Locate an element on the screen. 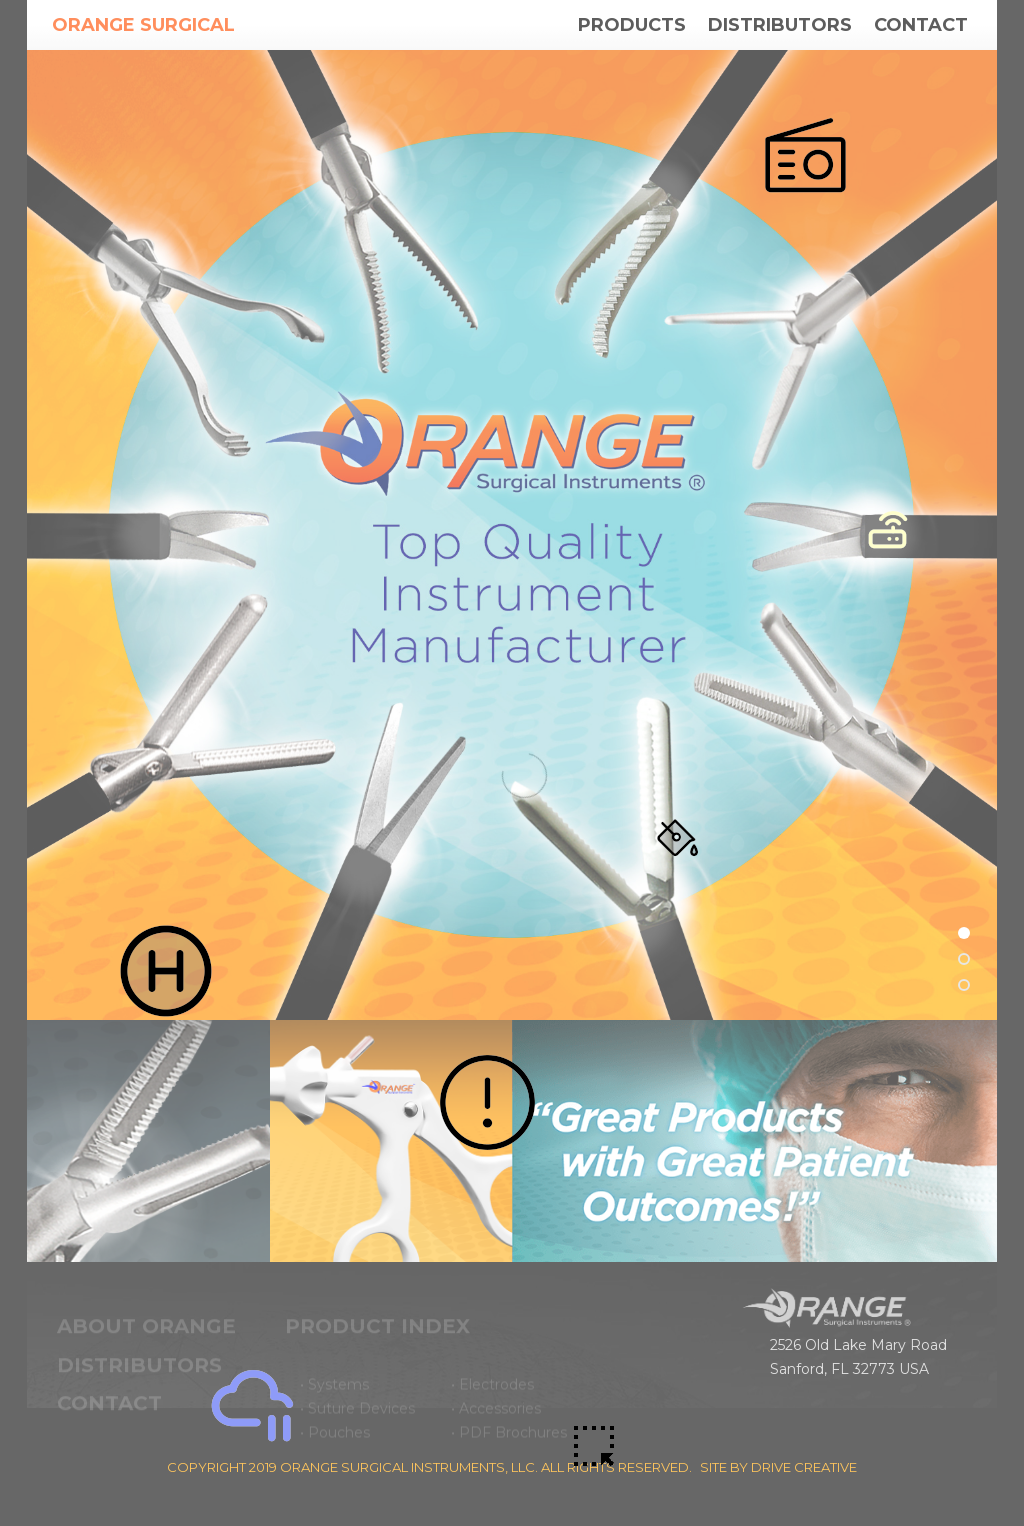  indicates a warning or caution state is located at coordinates (487, 1102).